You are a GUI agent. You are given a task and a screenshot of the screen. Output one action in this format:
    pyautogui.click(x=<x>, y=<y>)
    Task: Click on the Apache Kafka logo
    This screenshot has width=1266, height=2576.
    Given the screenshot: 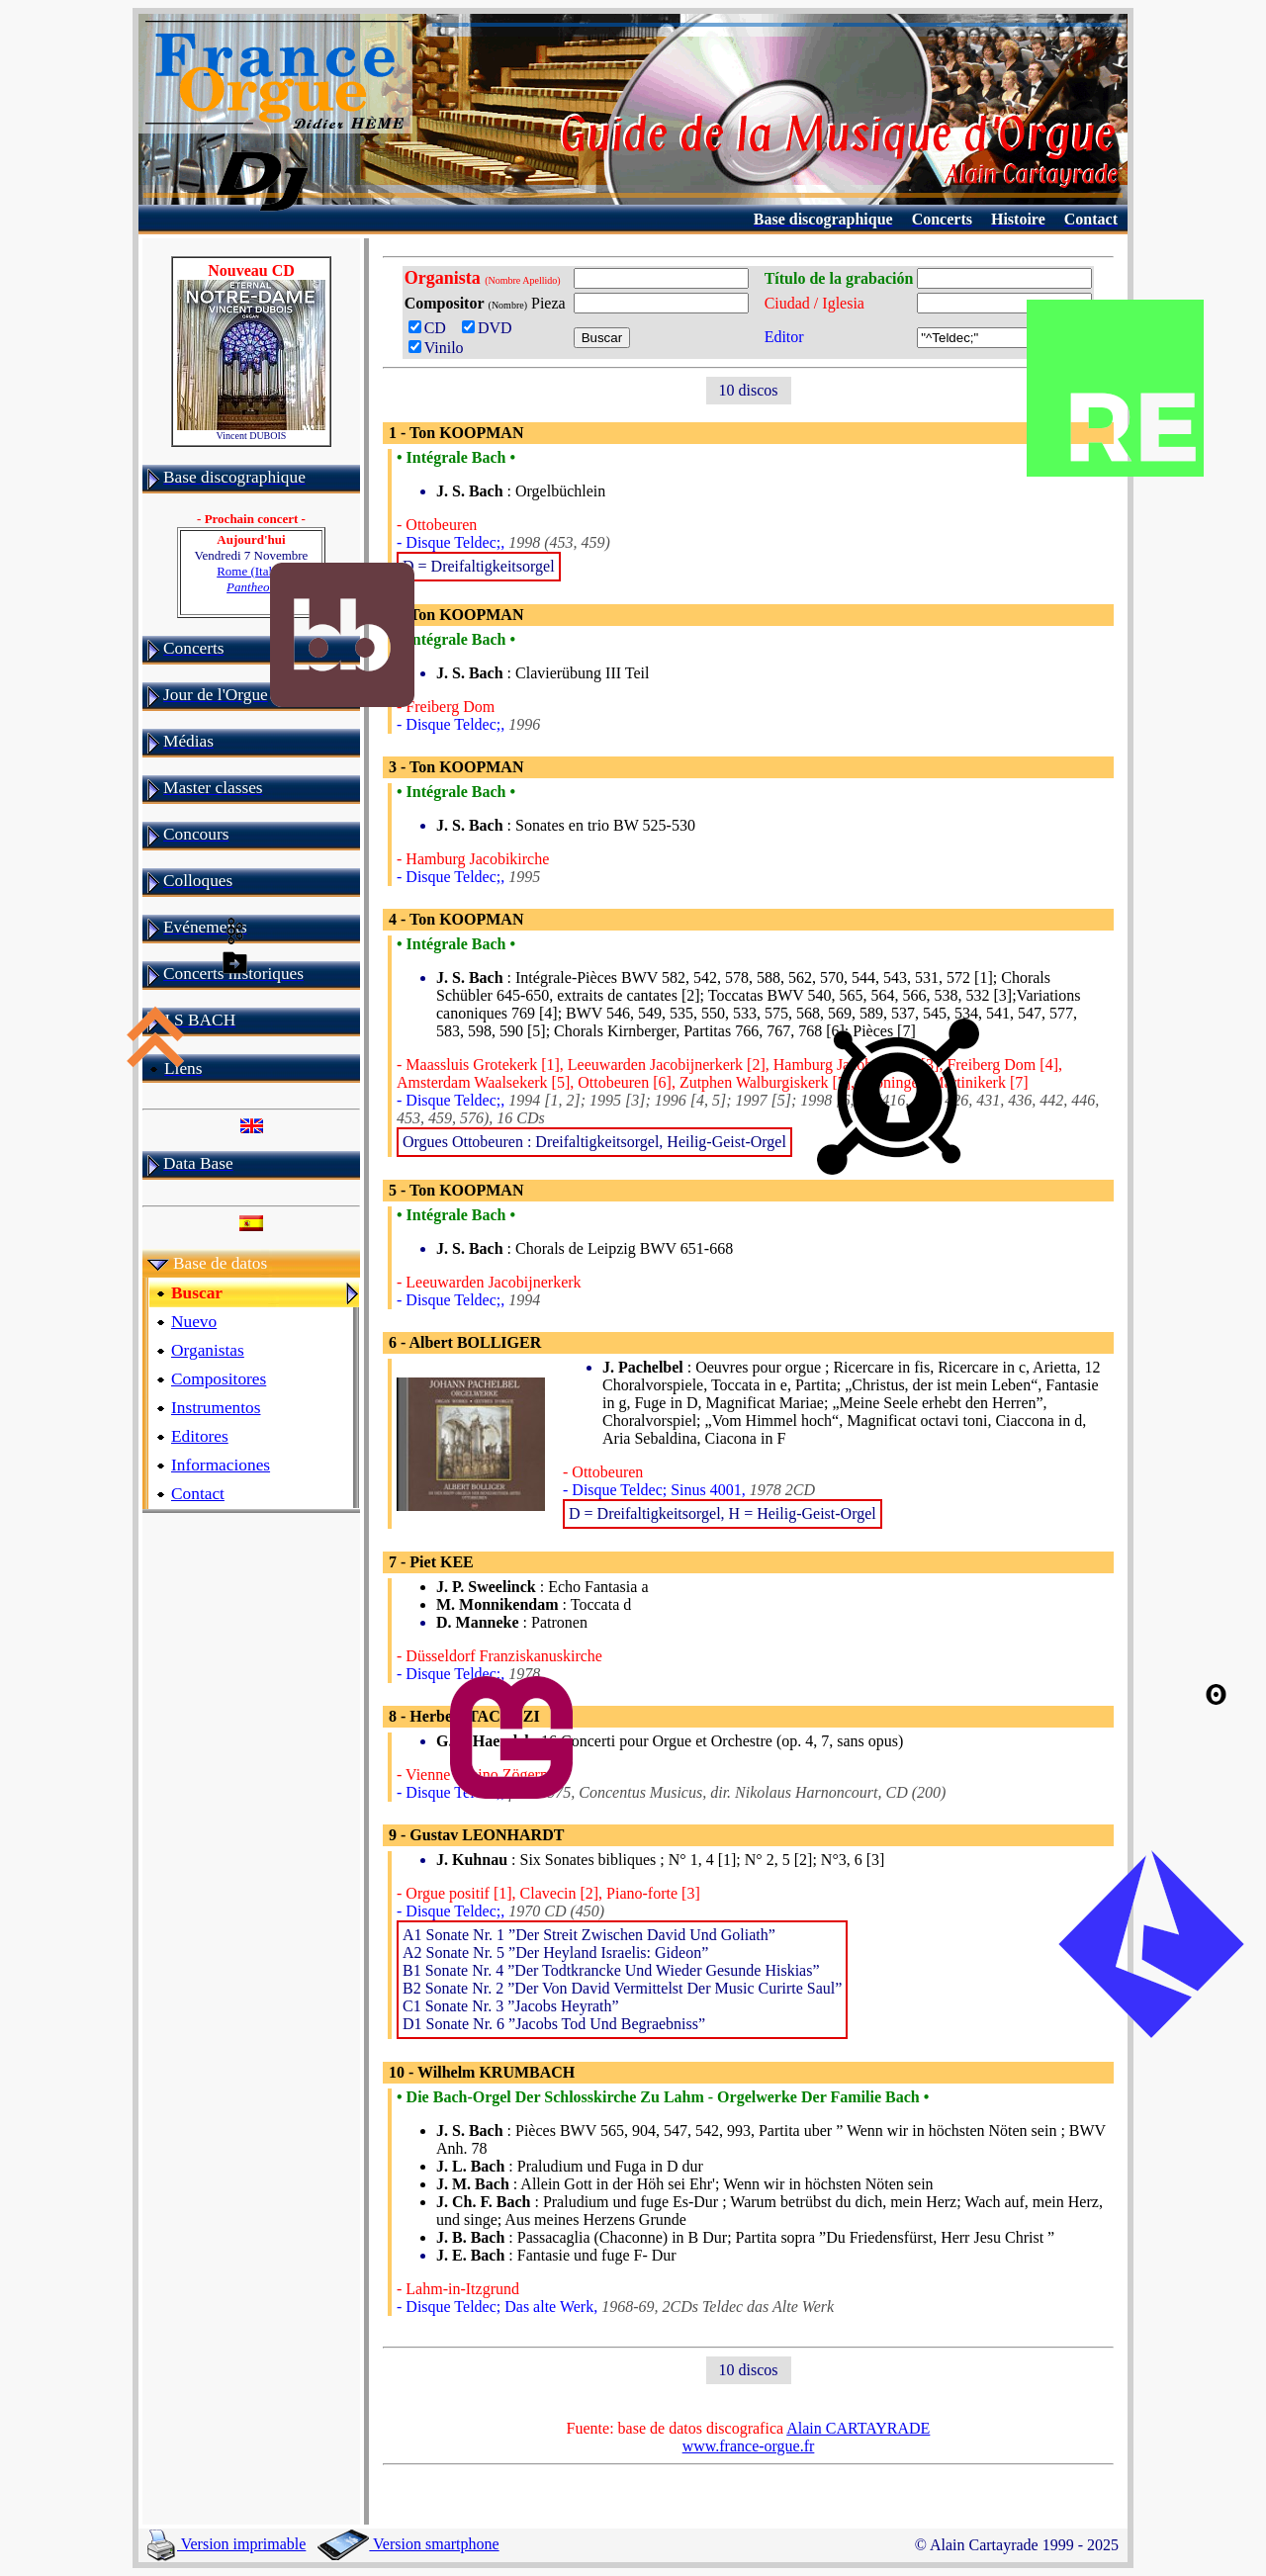 What is the action you would take?
    pyautogui.click(x=234, y=931)
    